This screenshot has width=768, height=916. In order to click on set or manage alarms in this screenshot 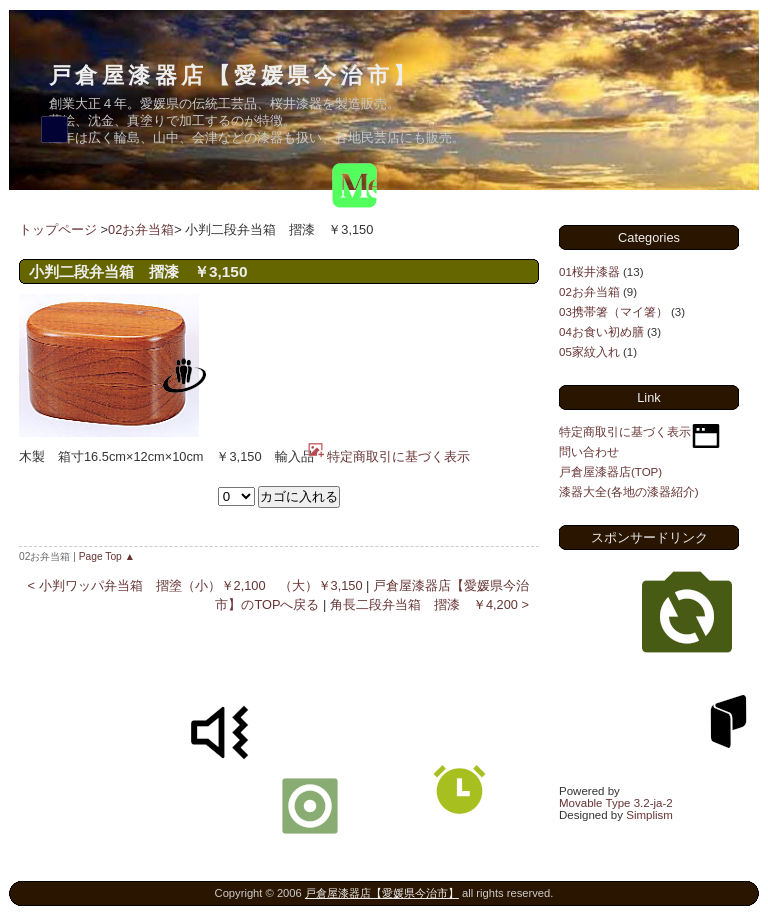, I will do `click(459, 788)`.